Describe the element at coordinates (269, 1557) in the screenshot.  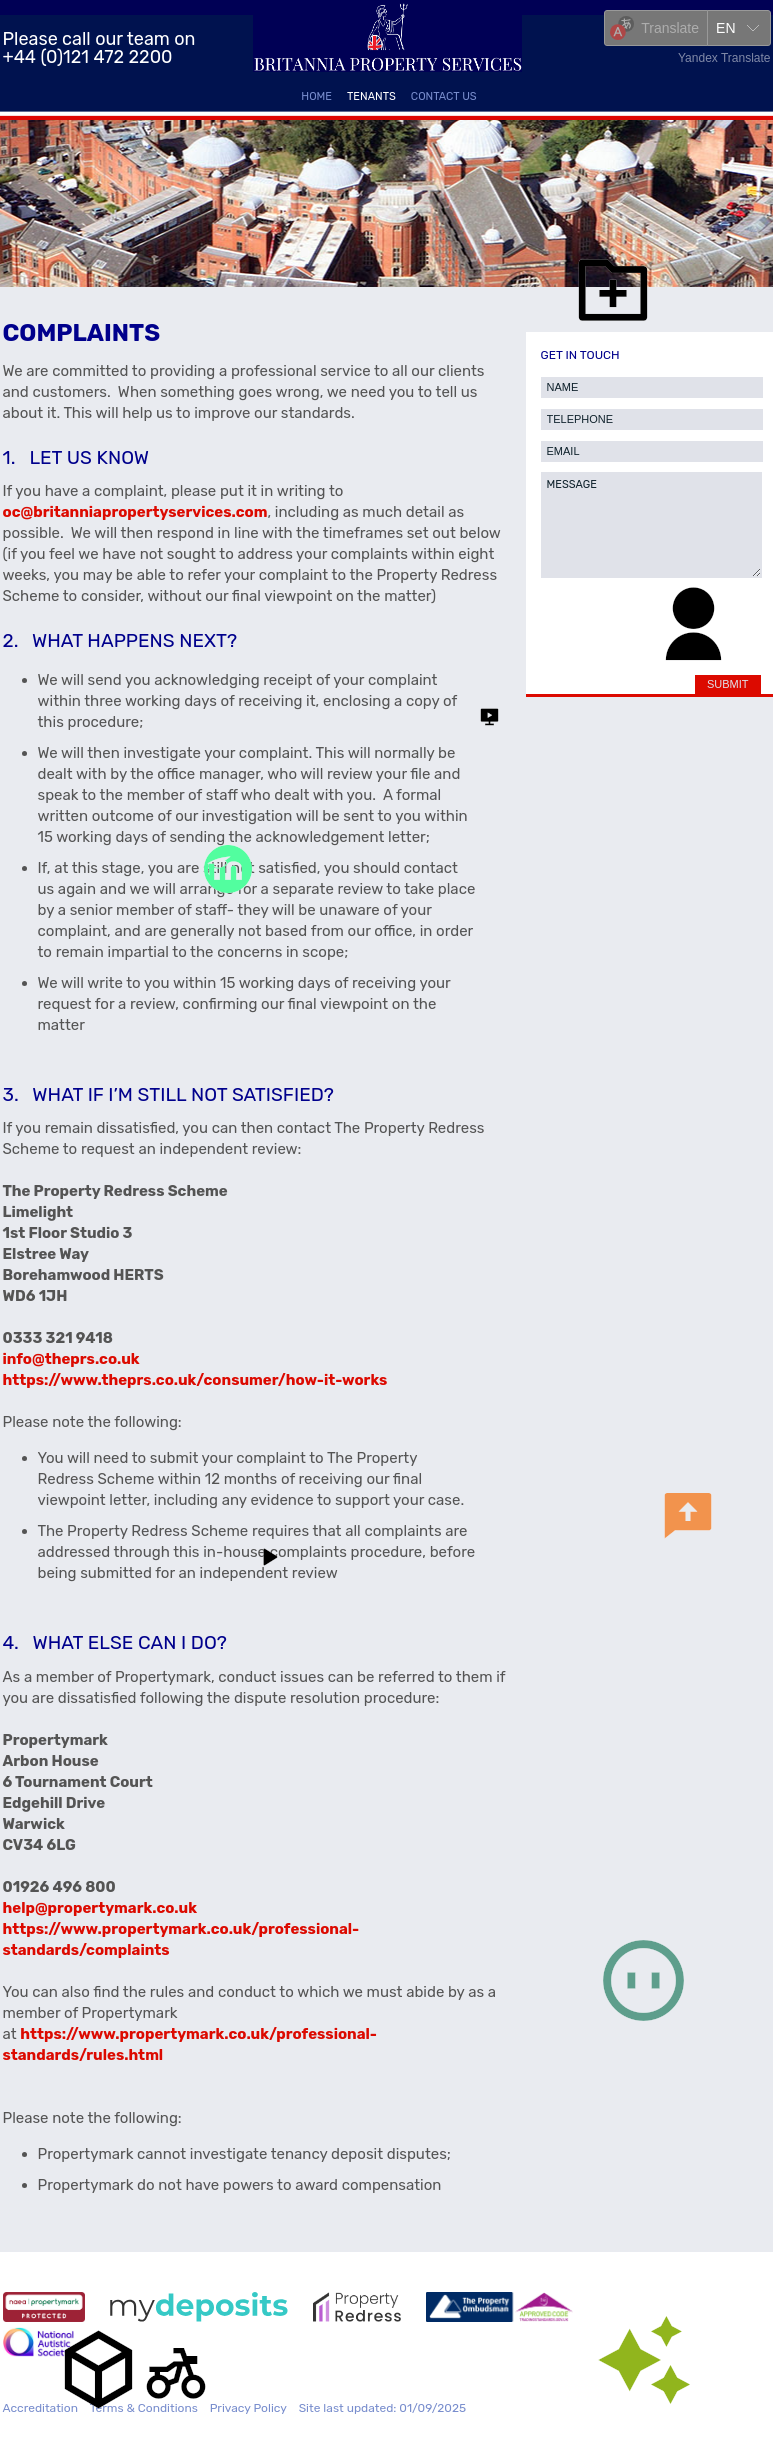
I see `play media or video content` at that location.